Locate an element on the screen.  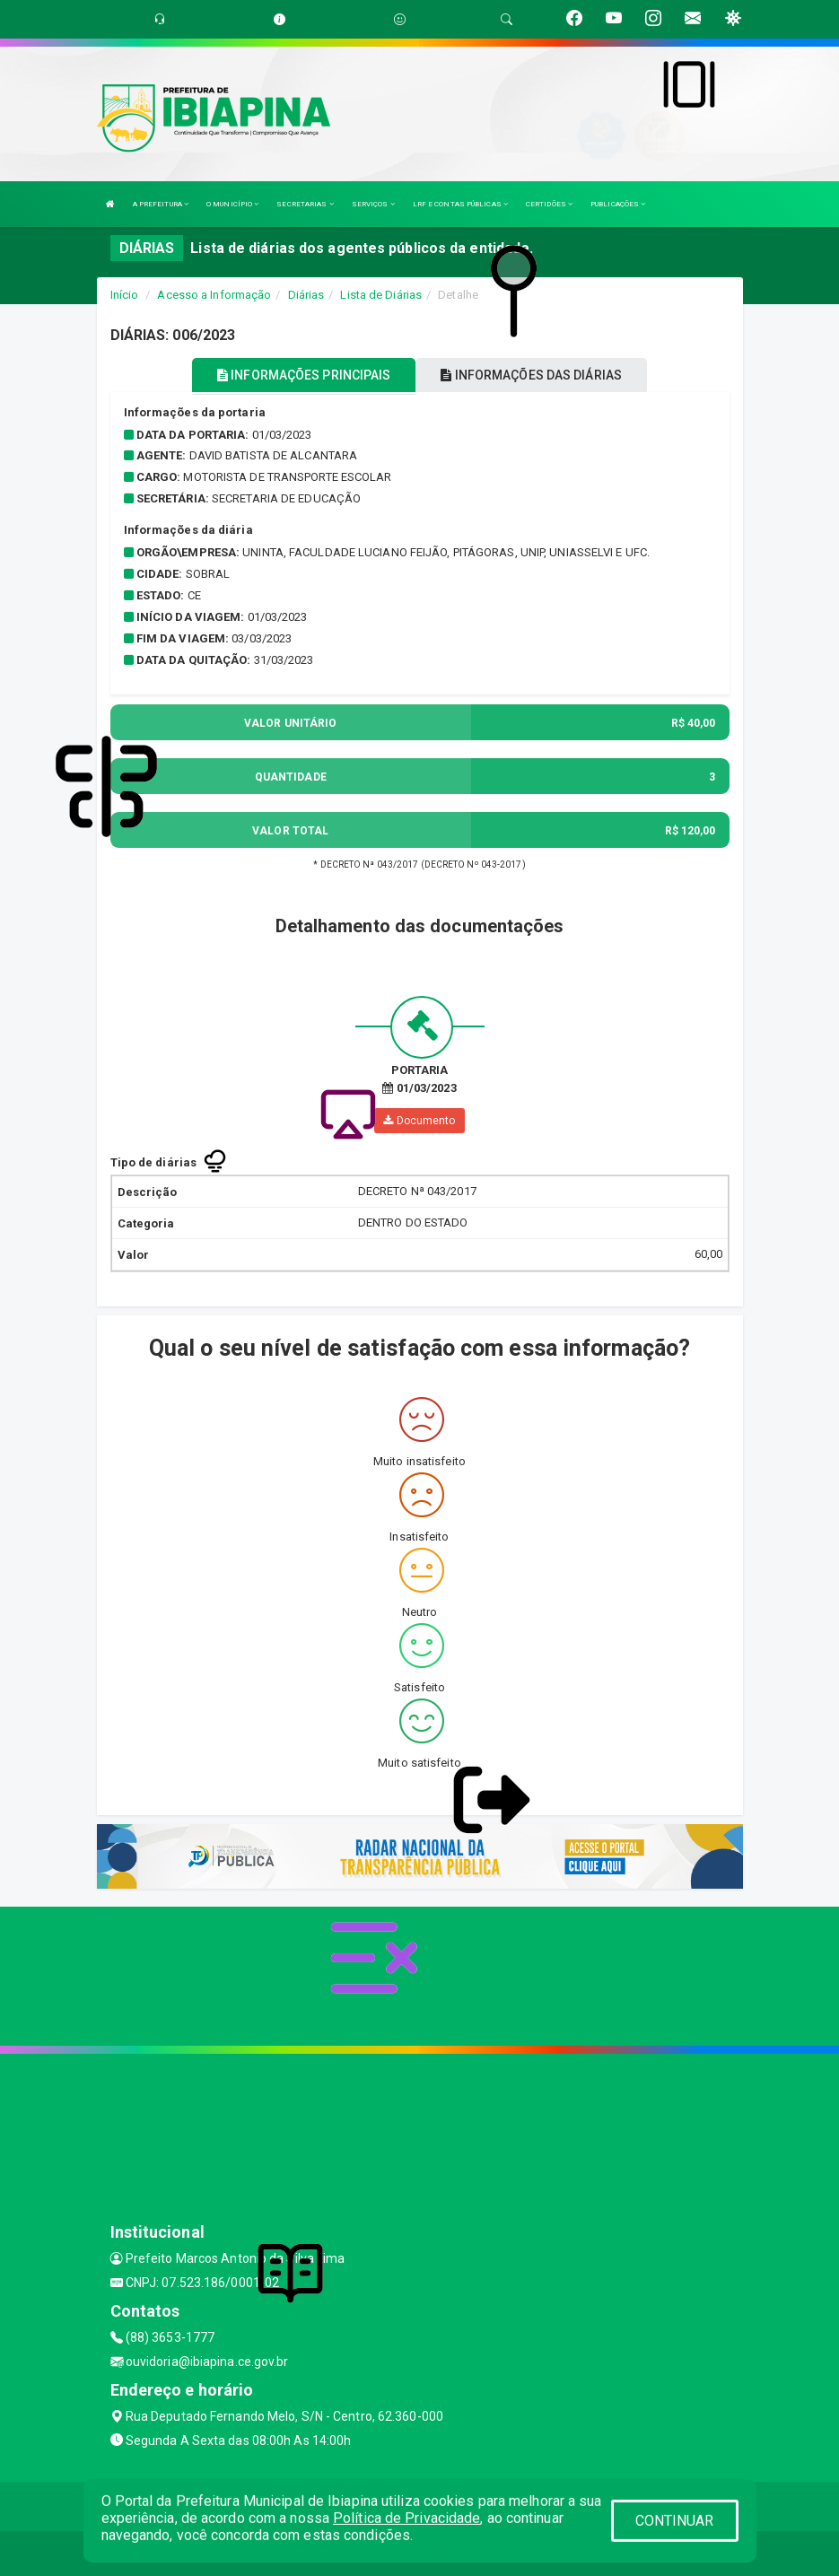
mark a location on a map is located at coordinates (513, 291).